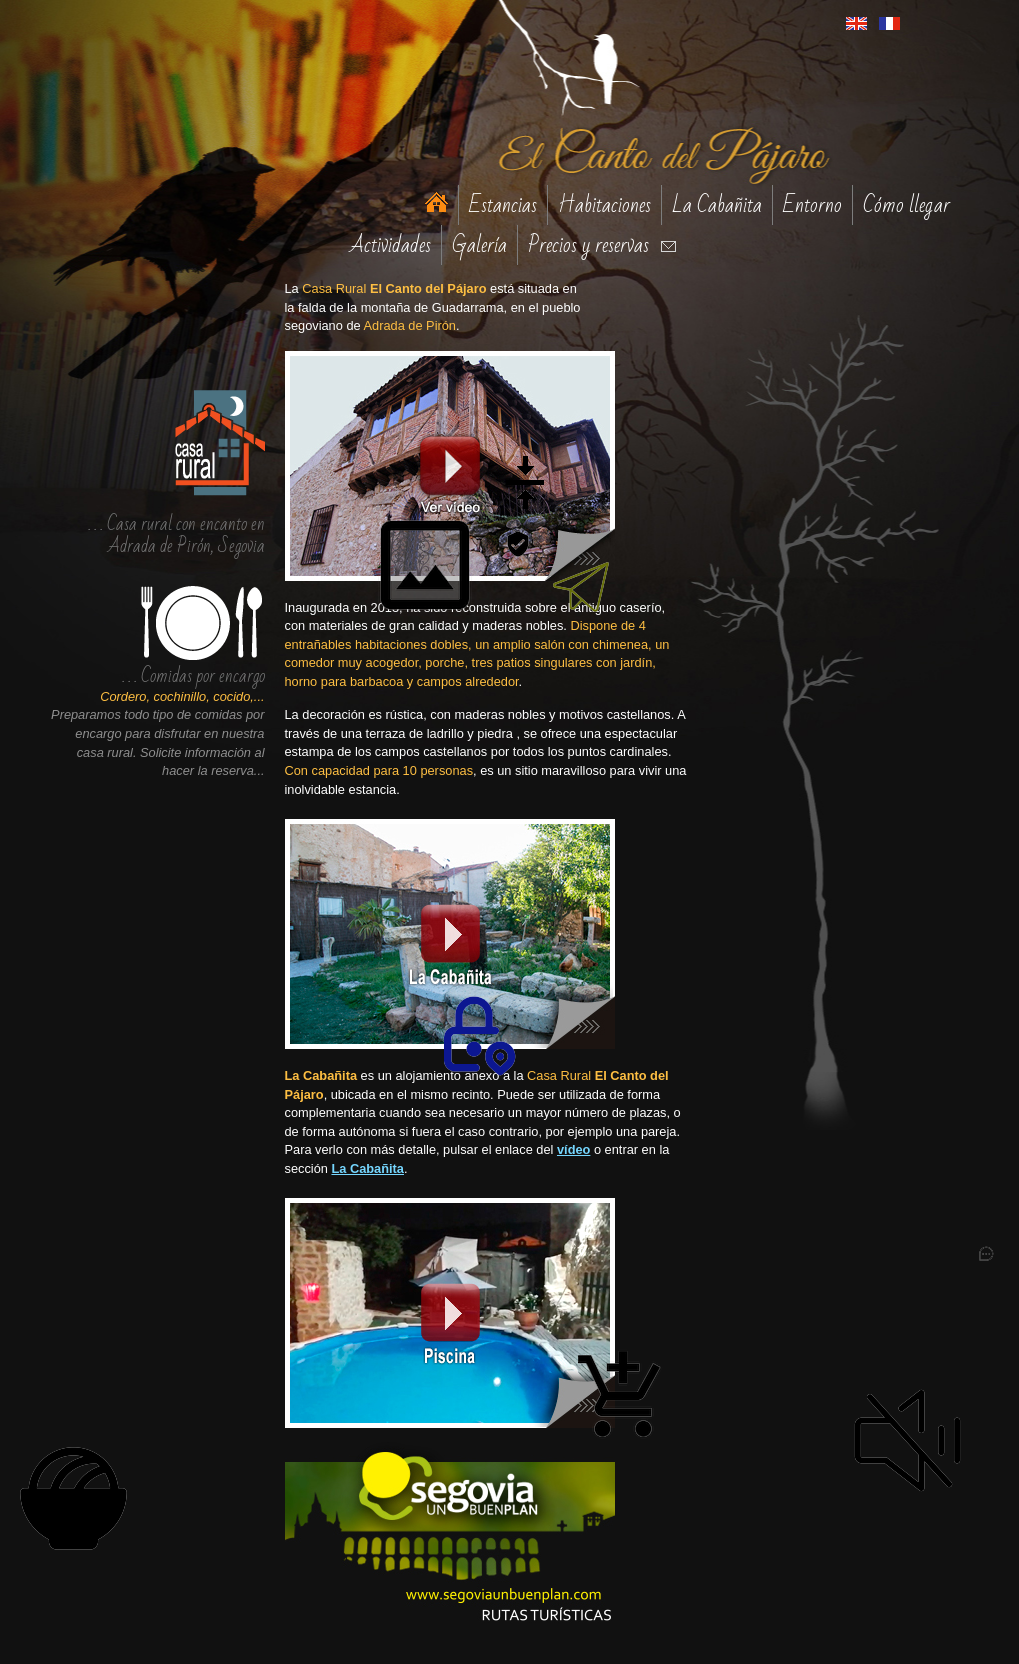 Image resolution: width=1019 pixels, height=1664 pixels. What do you see at coordinates (518, 544) in the screenshot?
I see `indicates a verified or trusted user account` at bounding box center [518, 544].